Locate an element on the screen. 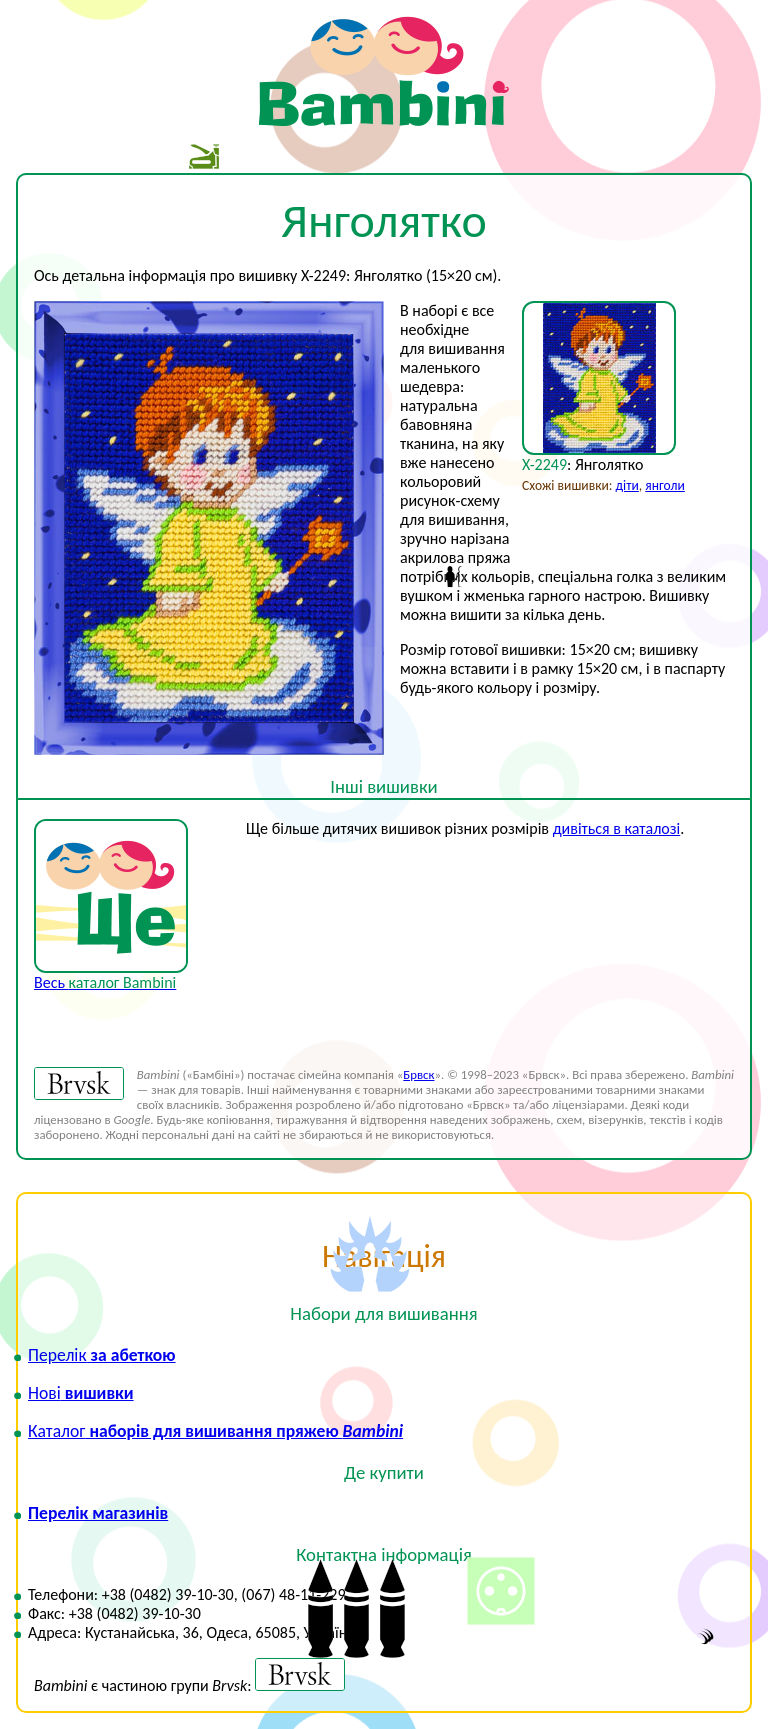  ammunition or bullet inventory indicator is located at coordinates (356, 1608).